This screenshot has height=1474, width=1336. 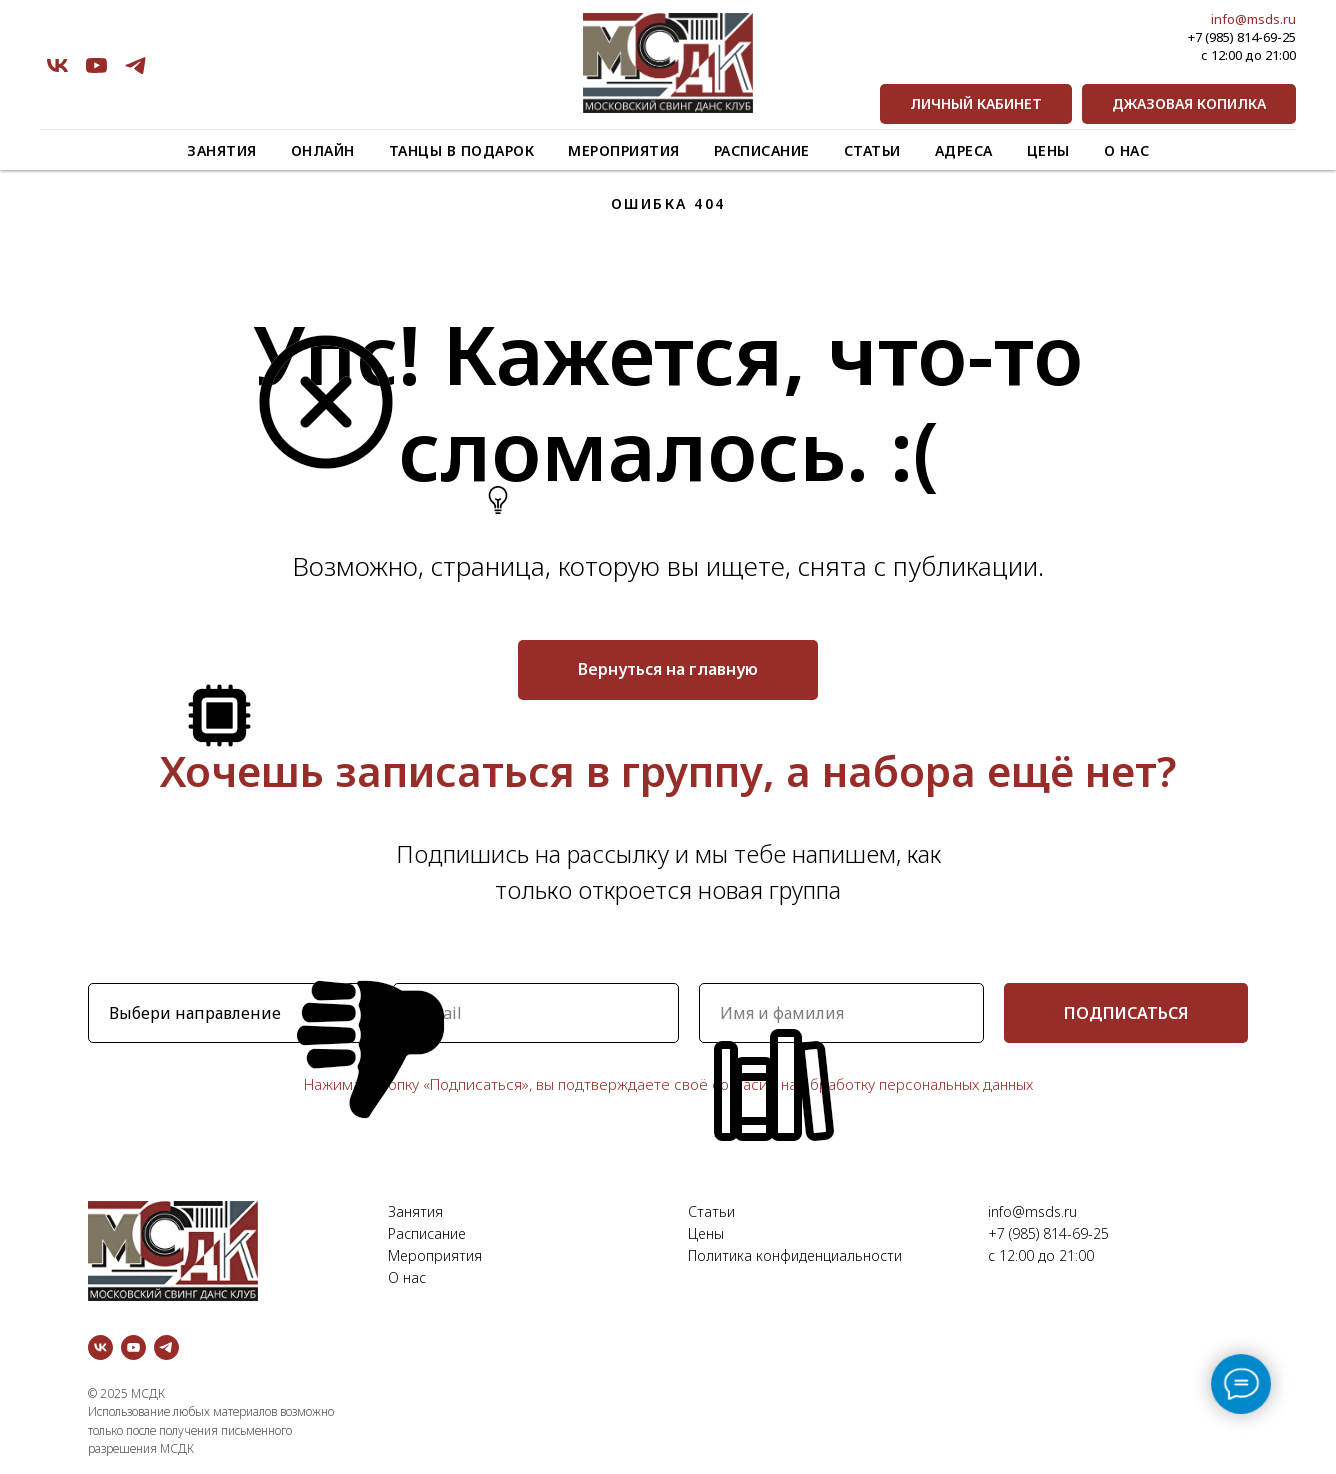 I want to click on view hardware or processor information, so click(x=219, y=715).